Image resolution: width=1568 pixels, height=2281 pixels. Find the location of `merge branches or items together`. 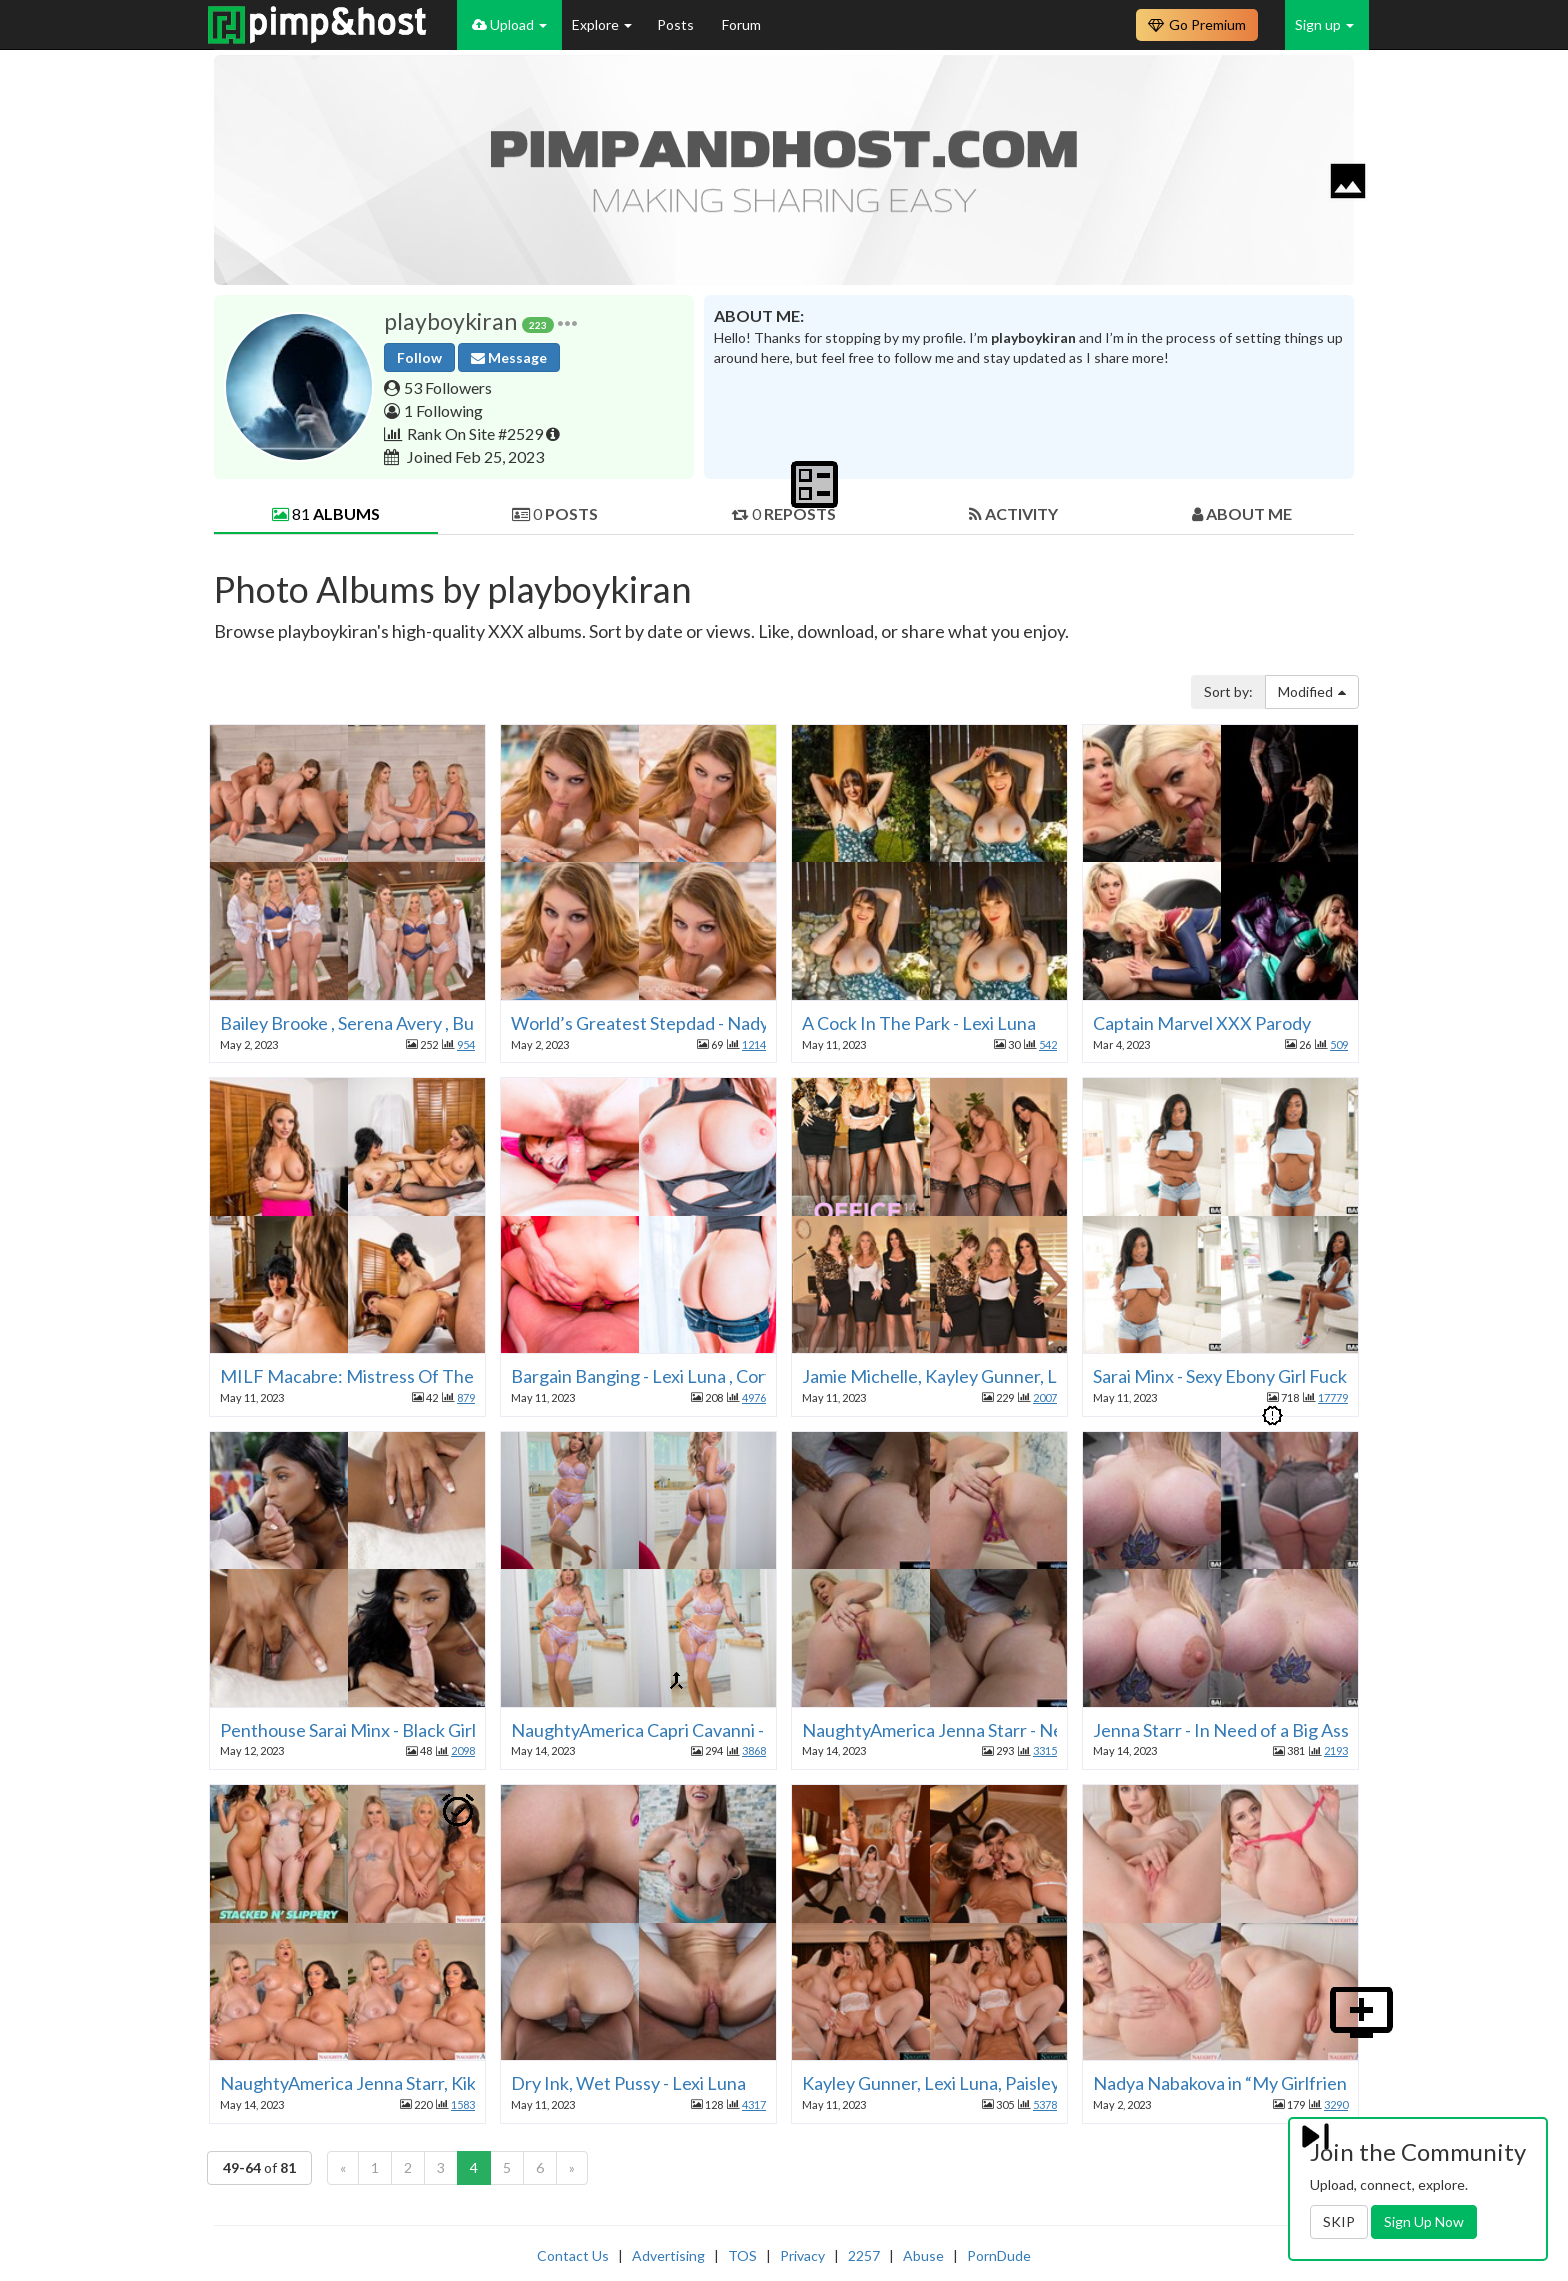

merge branches or items together is located at coordinates (676, 1680).